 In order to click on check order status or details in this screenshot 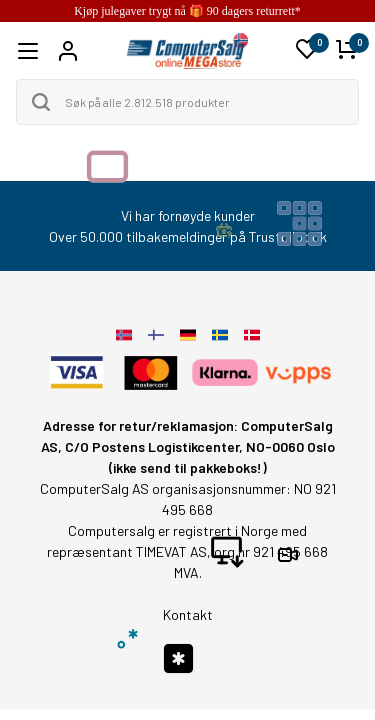, I will do `click(224, 230)`.